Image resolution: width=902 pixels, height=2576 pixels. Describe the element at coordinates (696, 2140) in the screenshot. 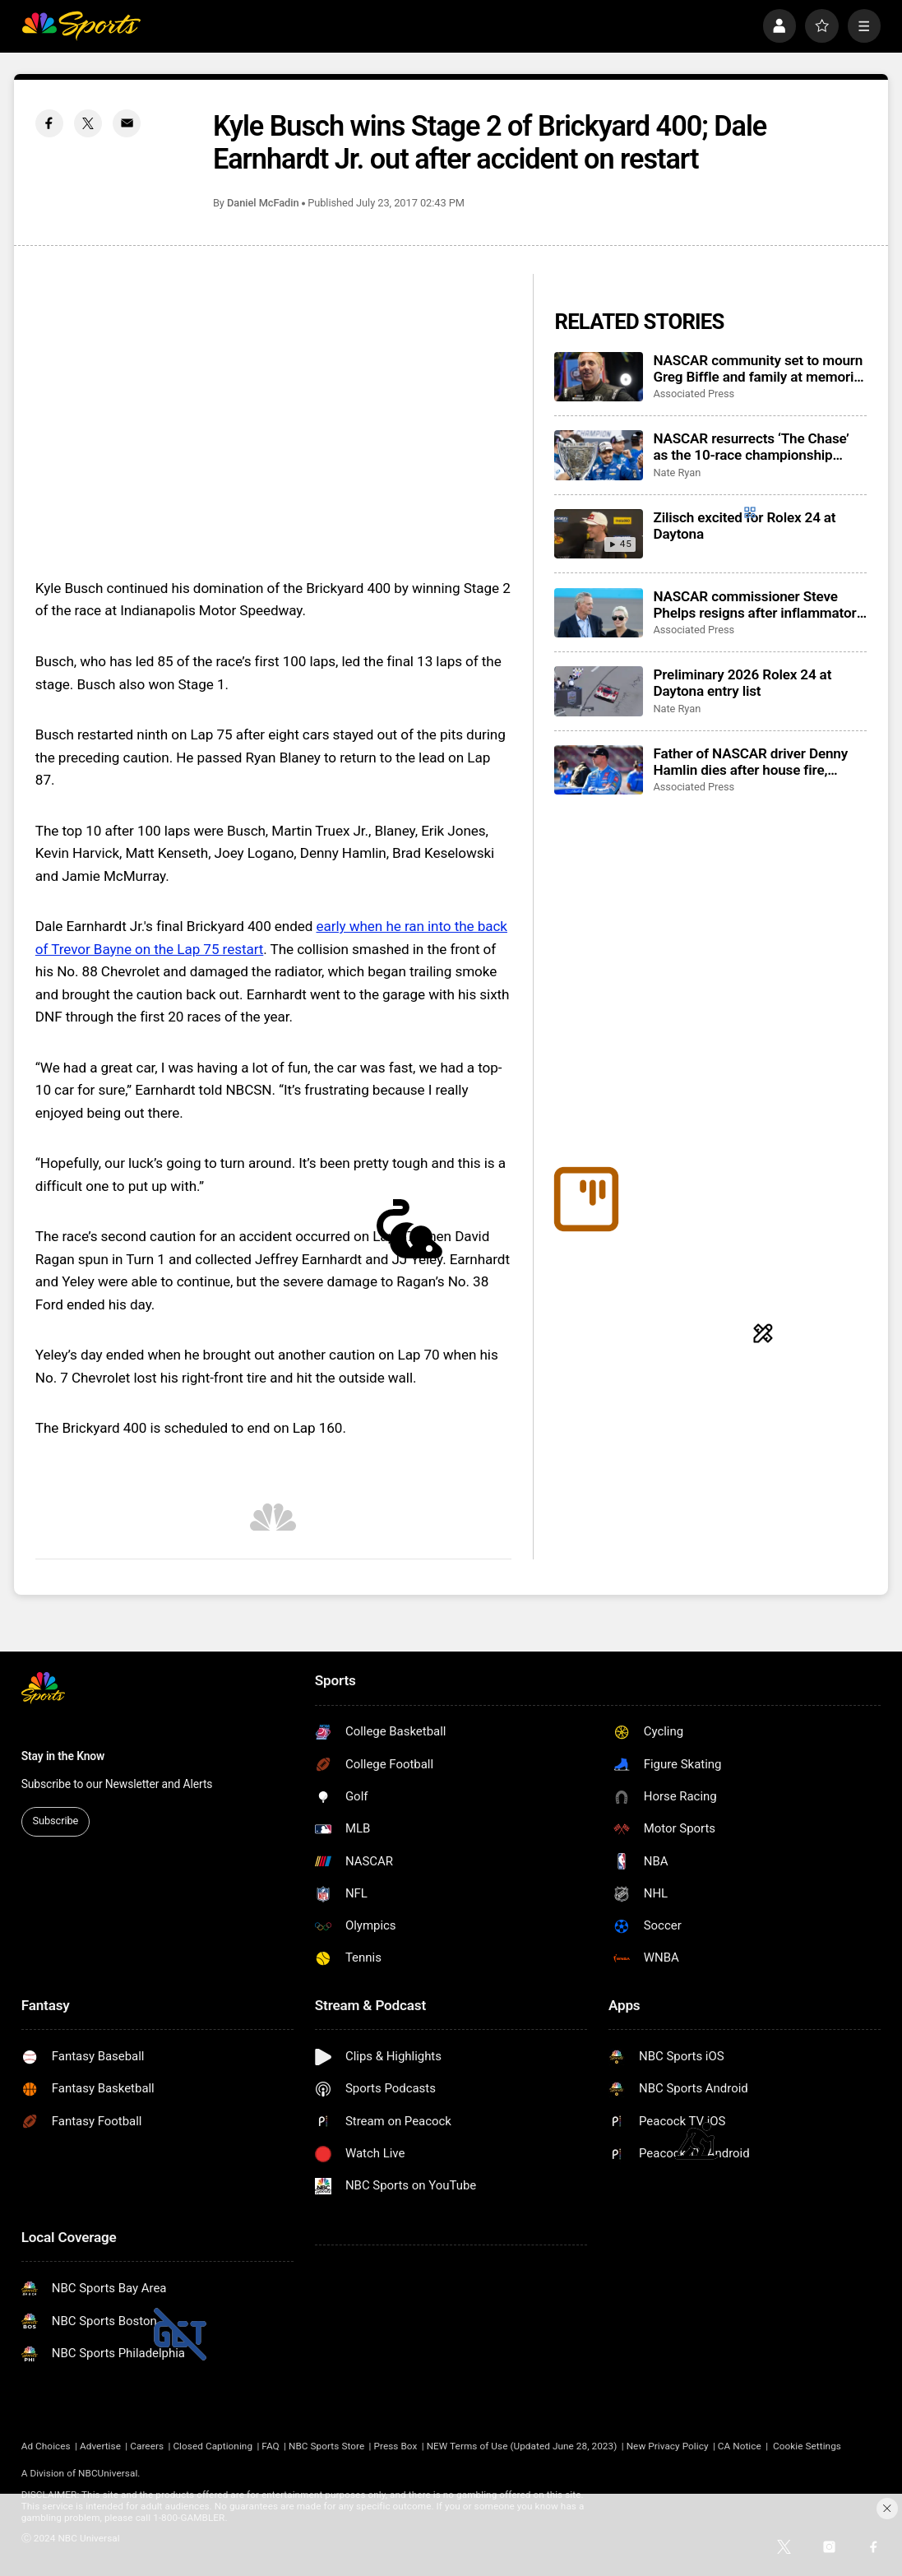

I see `access cross-country skiing trails or activities` at that location.